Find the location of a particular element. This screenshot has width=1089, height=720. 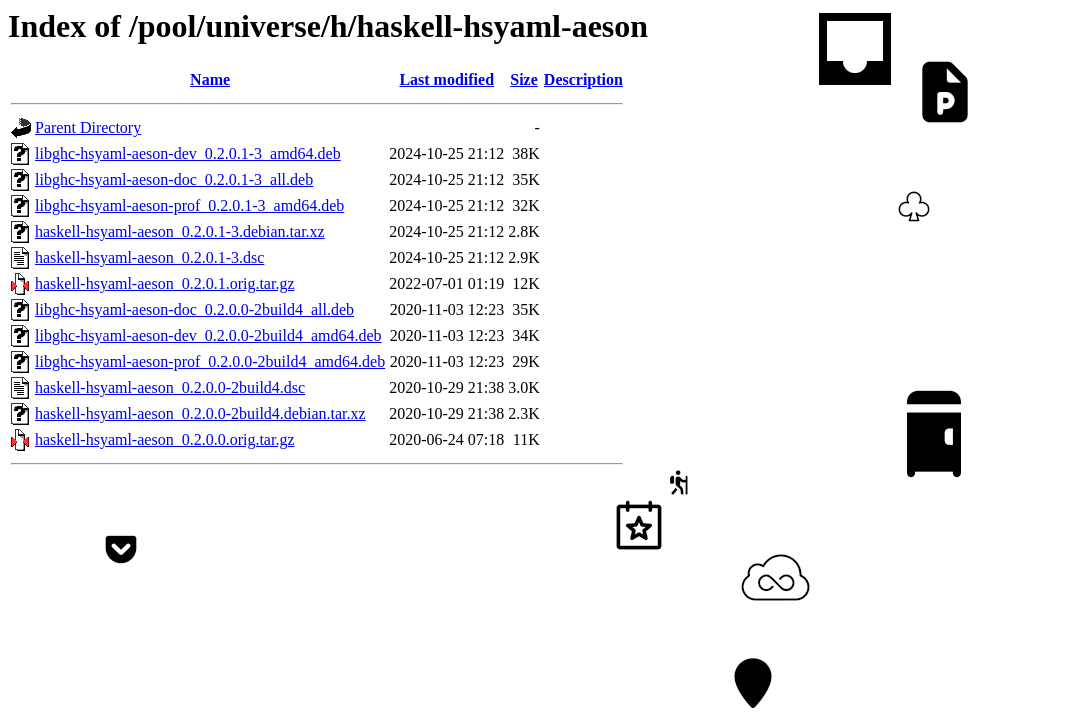

explore hiking trails nearby is located at coordinates (679, 482).